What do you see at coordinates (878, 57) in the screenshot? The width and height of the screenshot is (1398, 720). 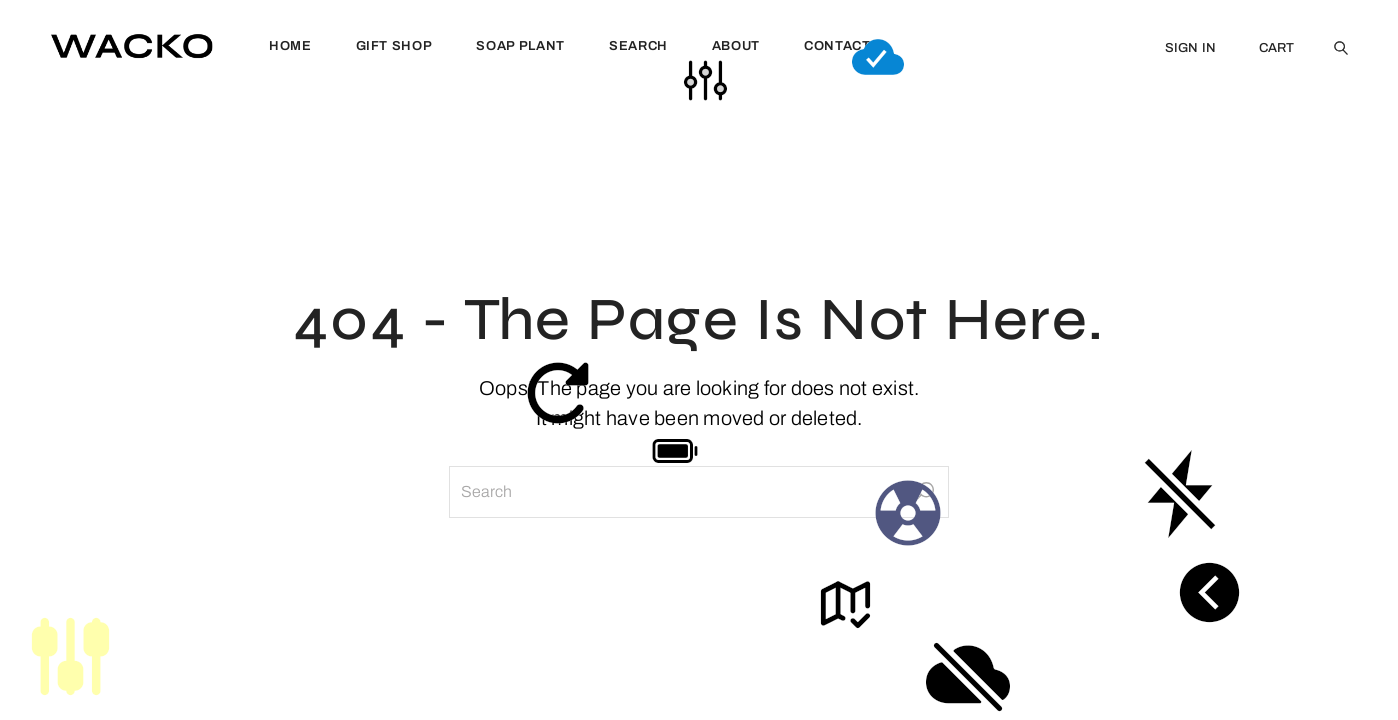 I see `file successfully uploaded to cloud storage` at bounding box center [878, 57].